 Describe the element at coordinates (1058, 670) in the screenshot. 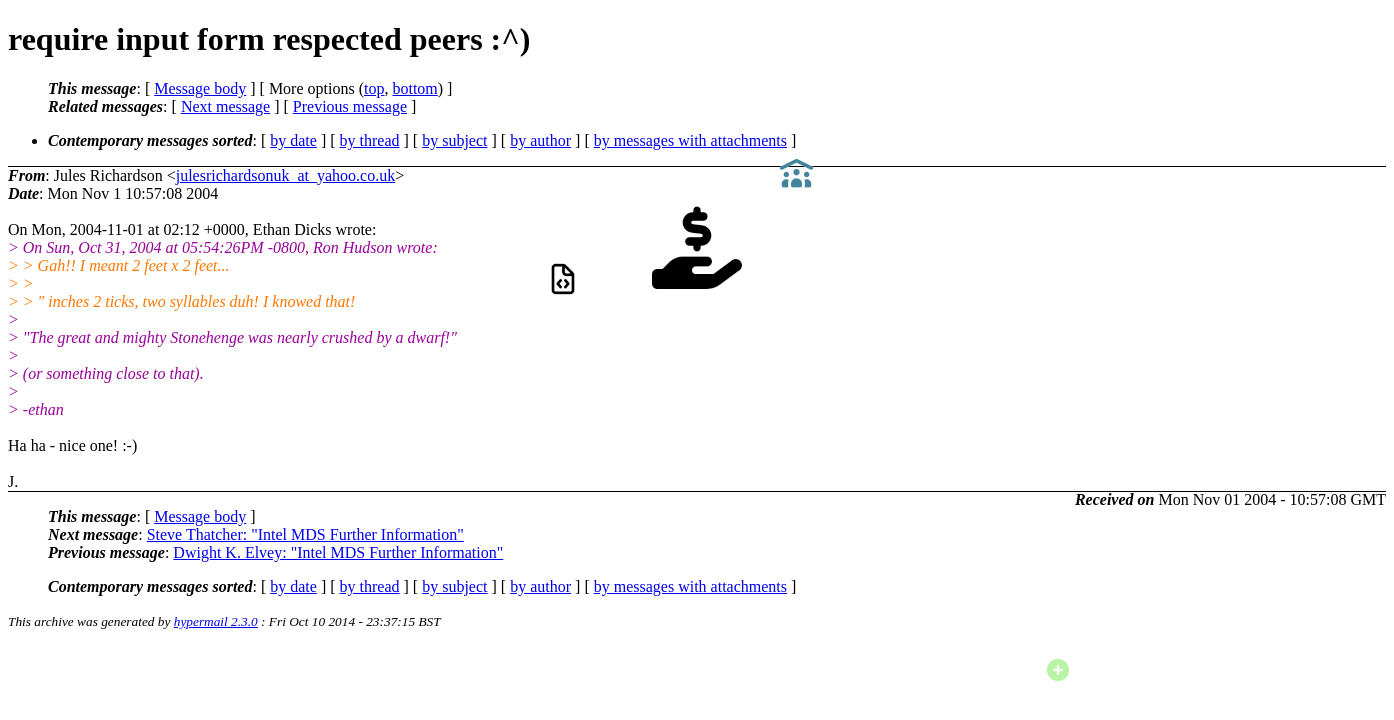

I see `add a new item` at that location.